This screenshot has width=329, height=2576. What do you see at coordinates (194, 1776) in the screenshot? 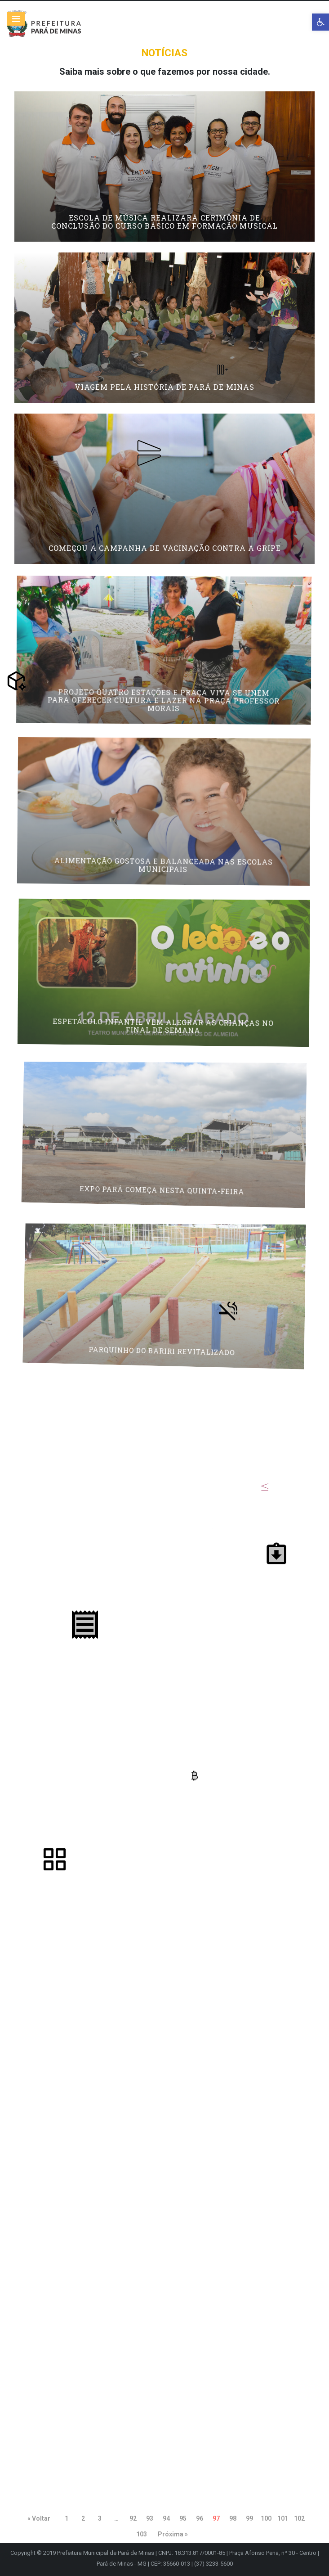
I see `view bitcoin balance or wallet` at bounding box center [194, 1776].